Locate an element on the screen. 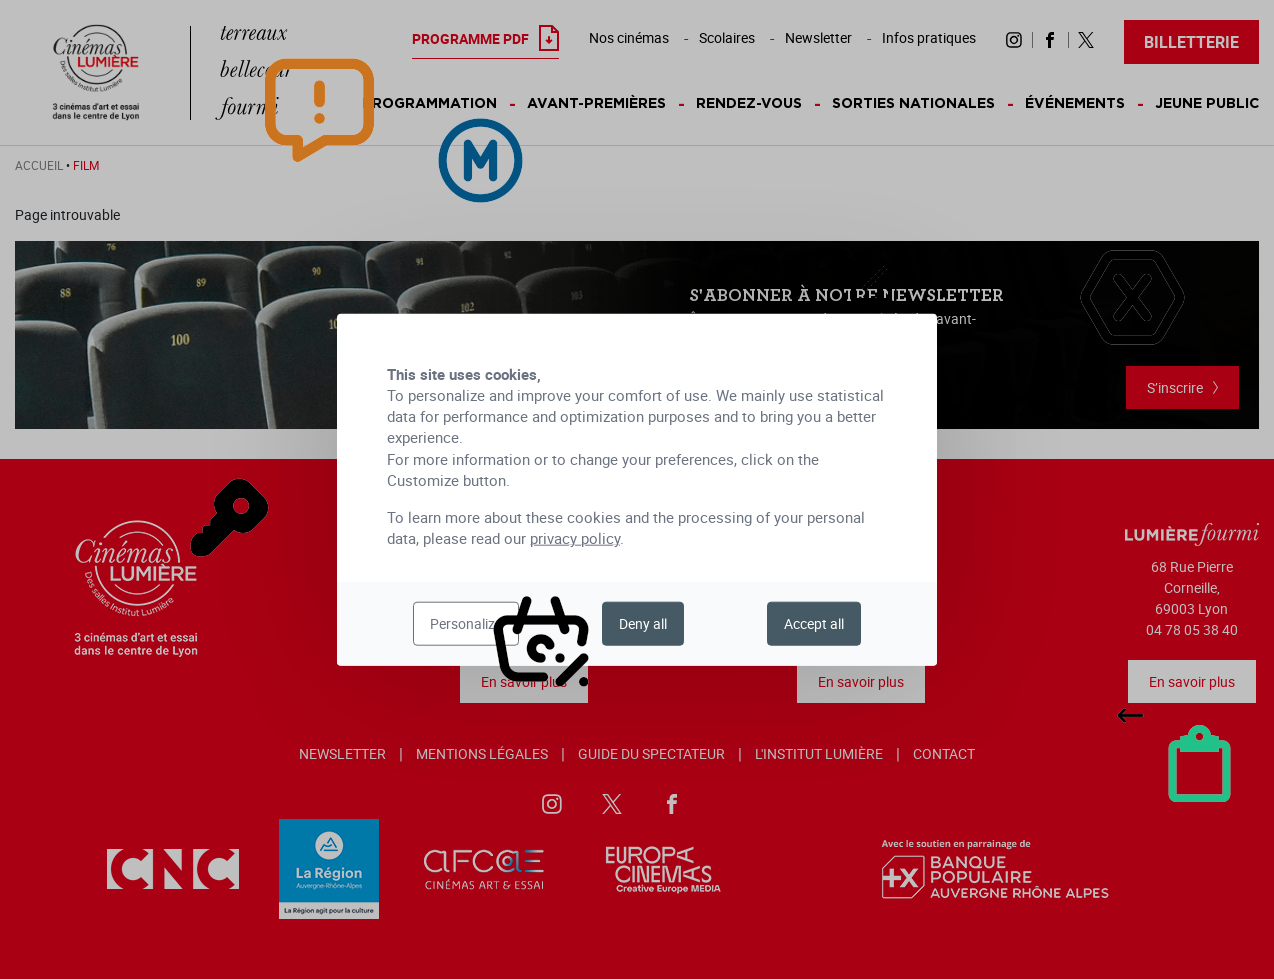 This screenshot has height=979, width=1274. report a message or conversation is located at coordinates (319, 107).